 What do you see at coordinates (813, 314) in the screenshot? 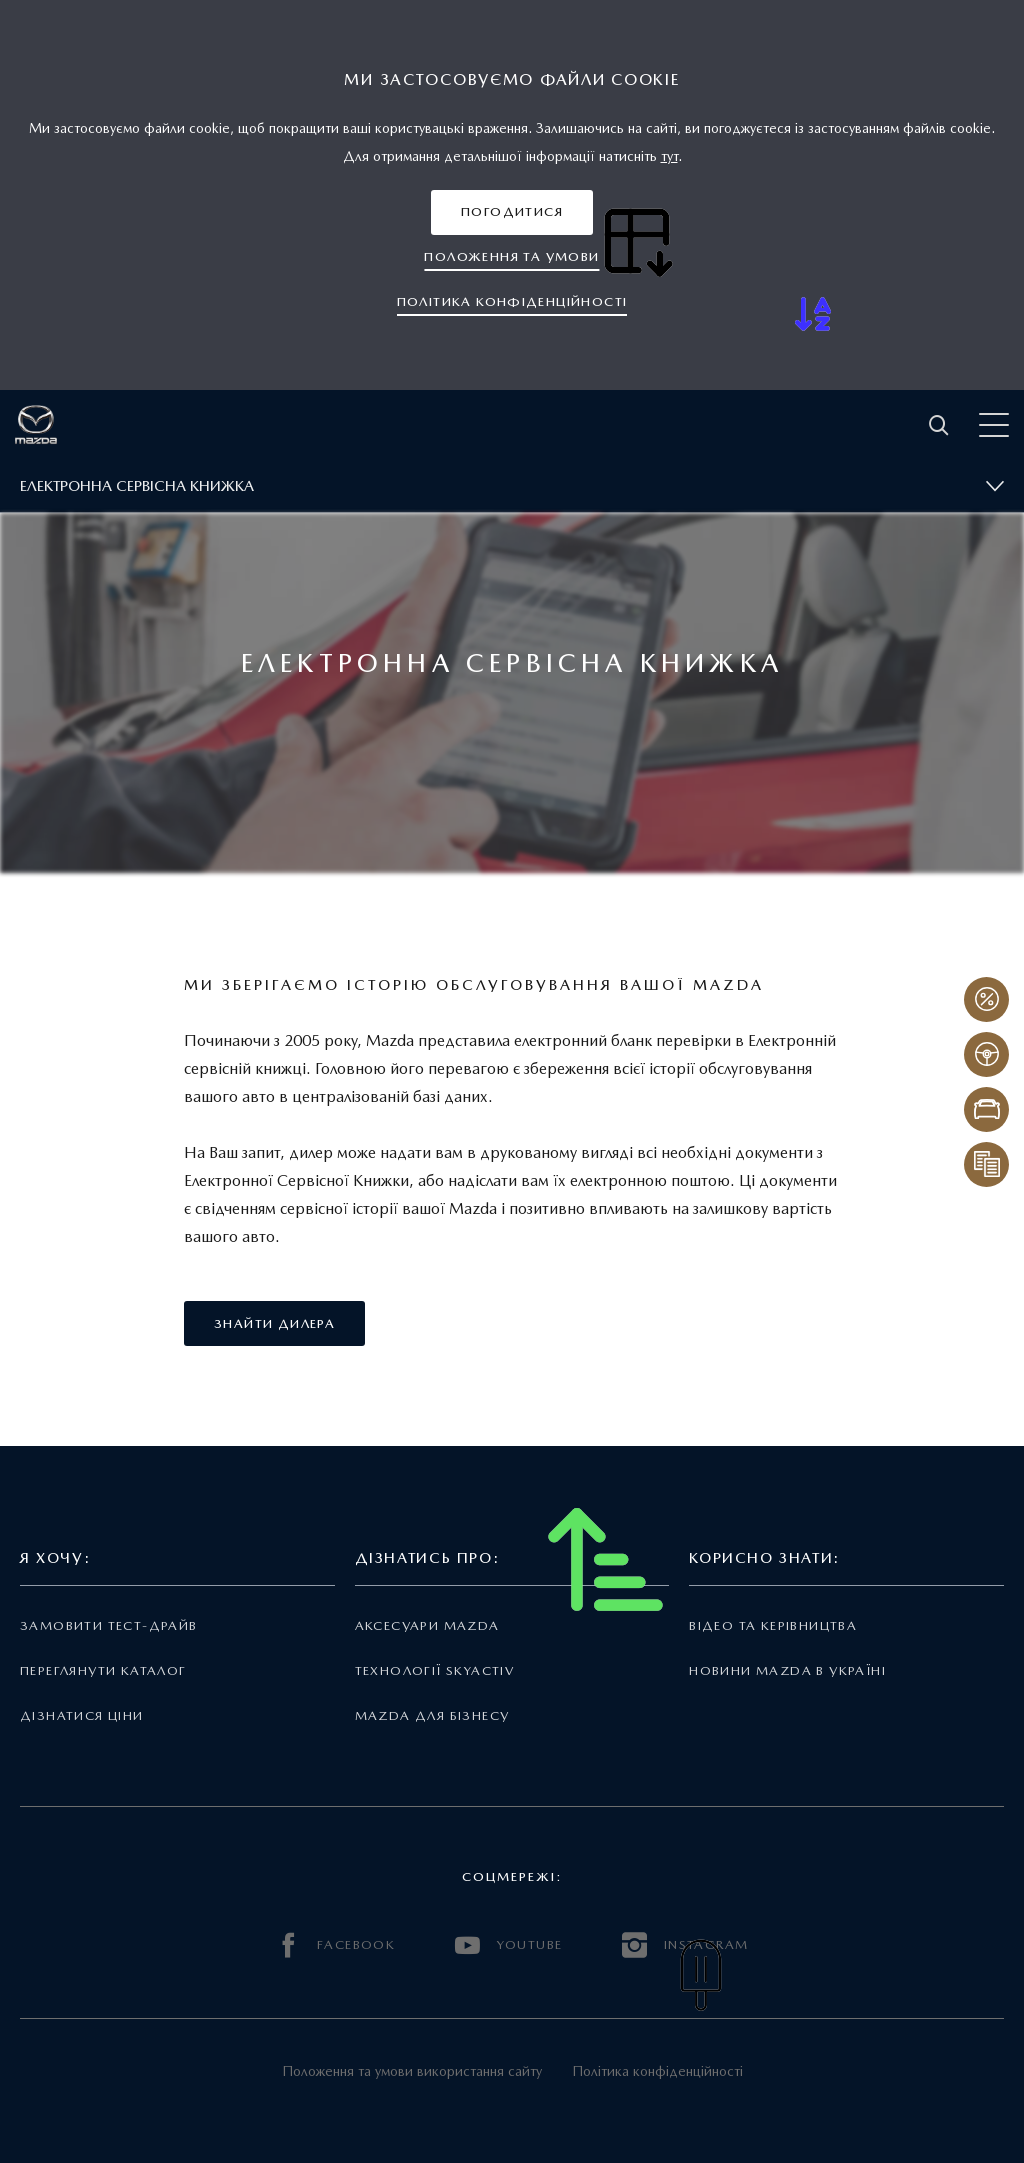
I see `sort items alphabetically from A to Z` at bounding box center [813, 314].